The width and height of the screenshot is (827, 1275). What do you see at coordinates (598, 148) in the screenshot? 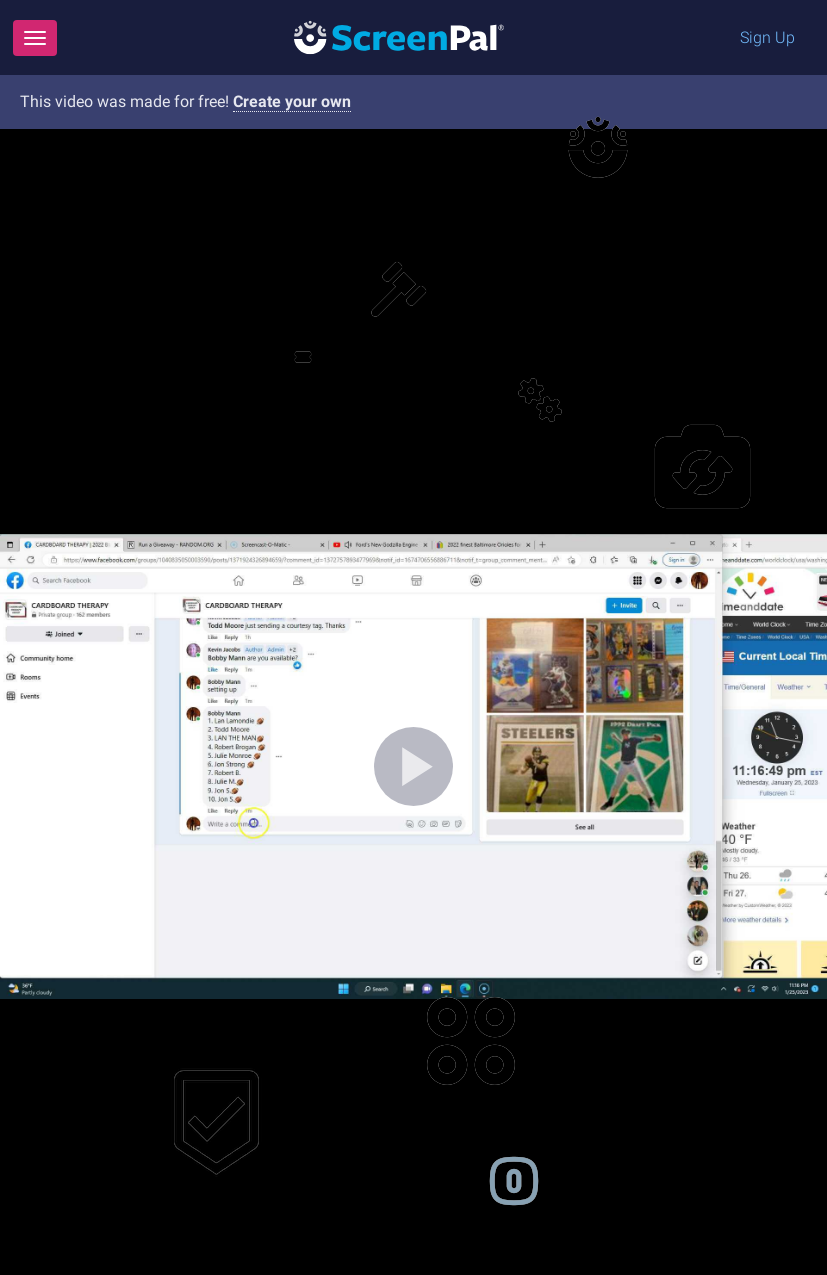
I see `open screenpal screen recording app` at bounding box center [598, 148].